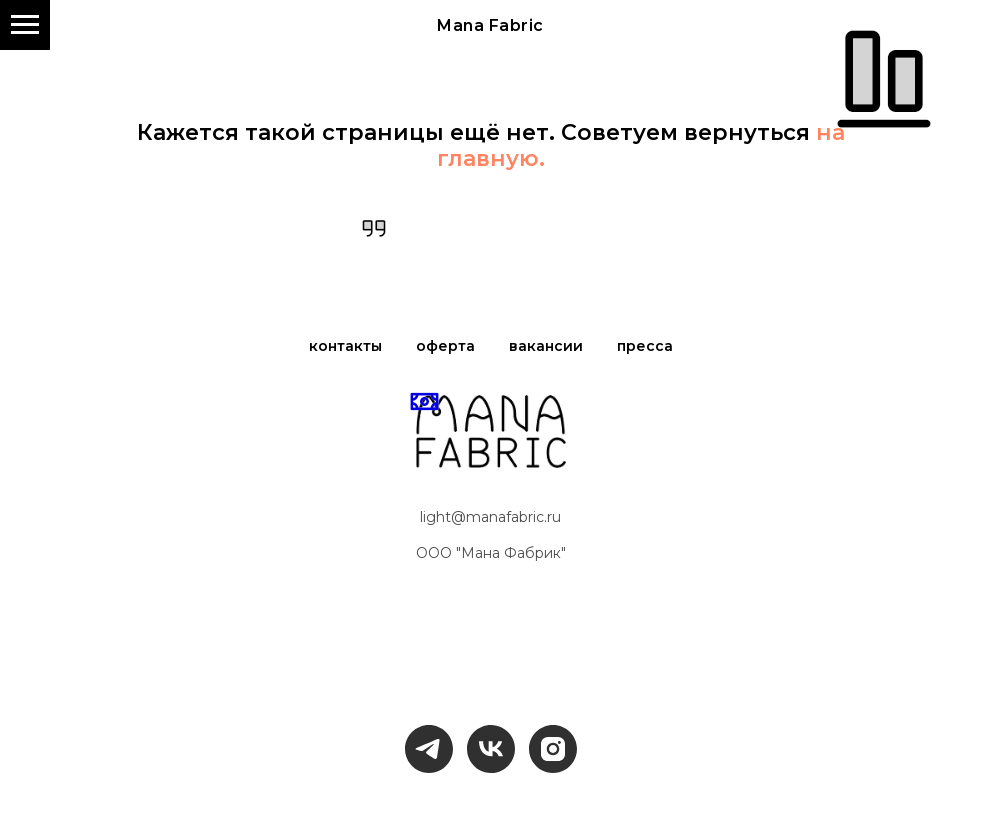 This screenshot has width=981, height=837. Describe the element at coordinates (424, 401) in the screenshot. I see `view account balance or funds` at that location.